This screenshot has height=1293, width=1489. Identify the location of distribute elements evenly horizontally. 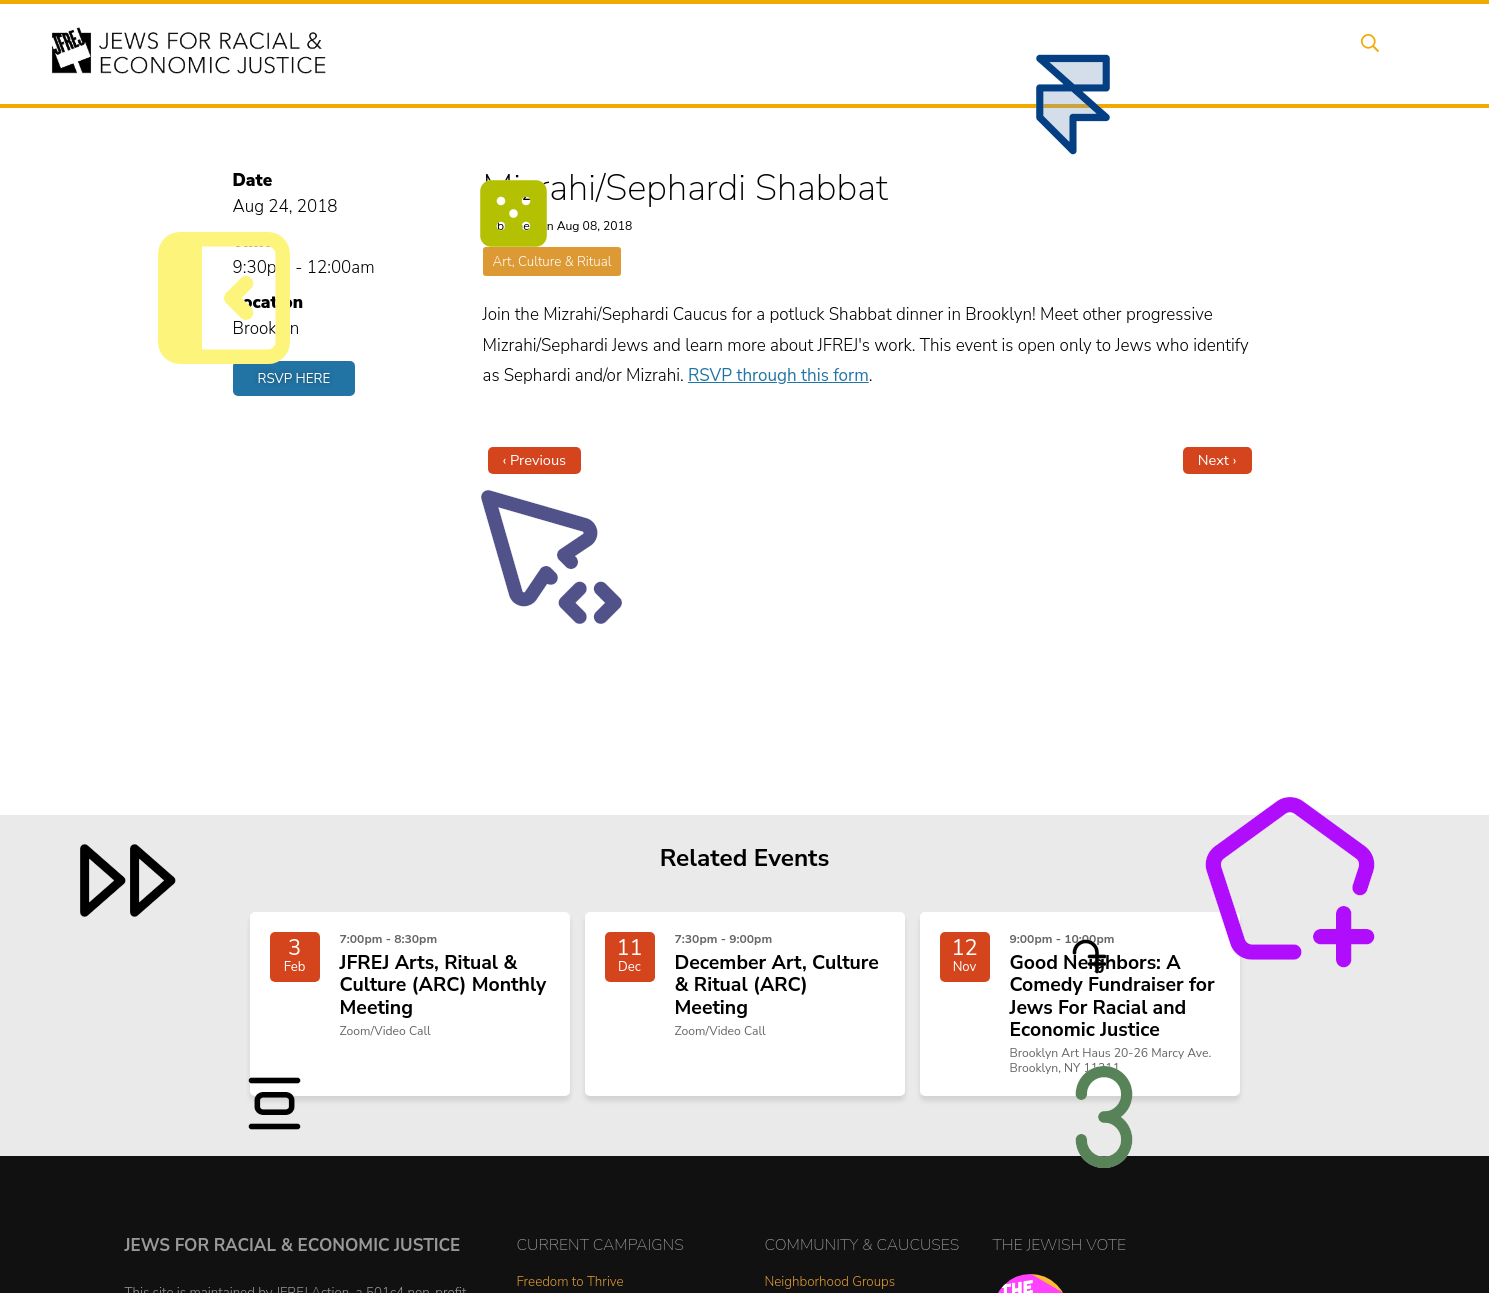
(274, 1103).